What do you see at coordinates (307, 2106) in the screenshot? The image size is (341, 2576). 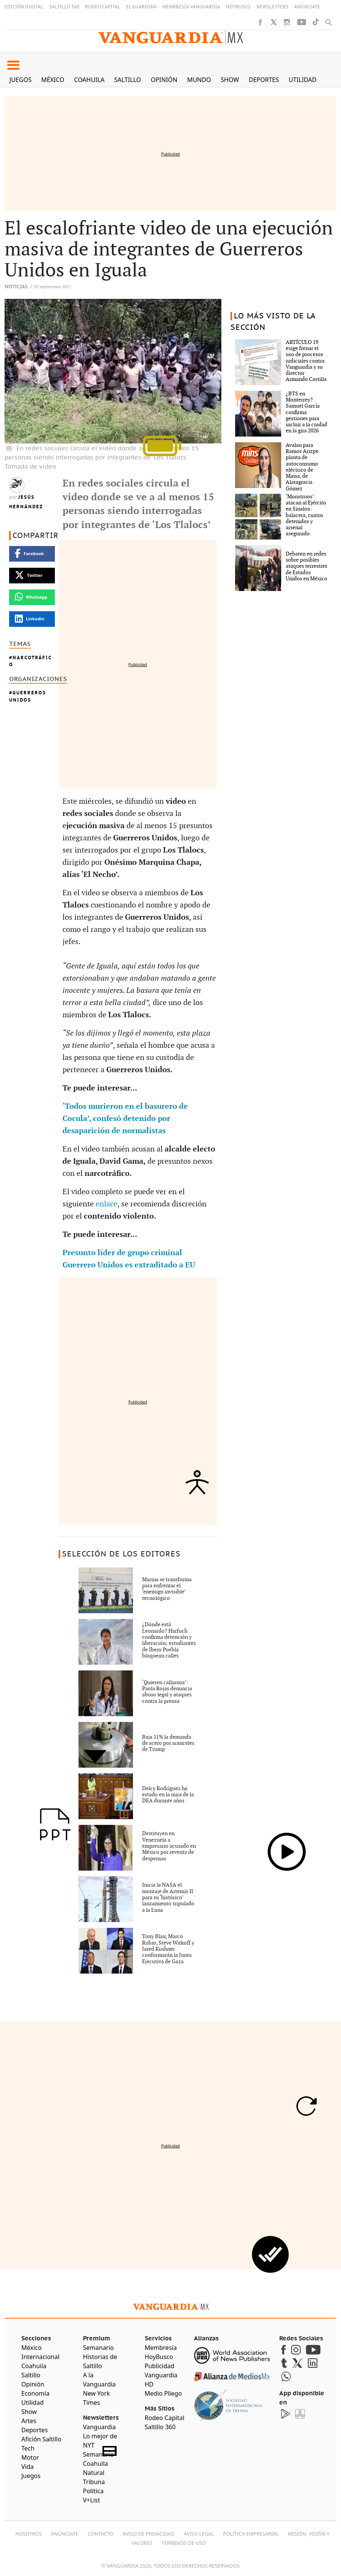 I see `refresh or reload the current page` at bounding box center [307, 2106].